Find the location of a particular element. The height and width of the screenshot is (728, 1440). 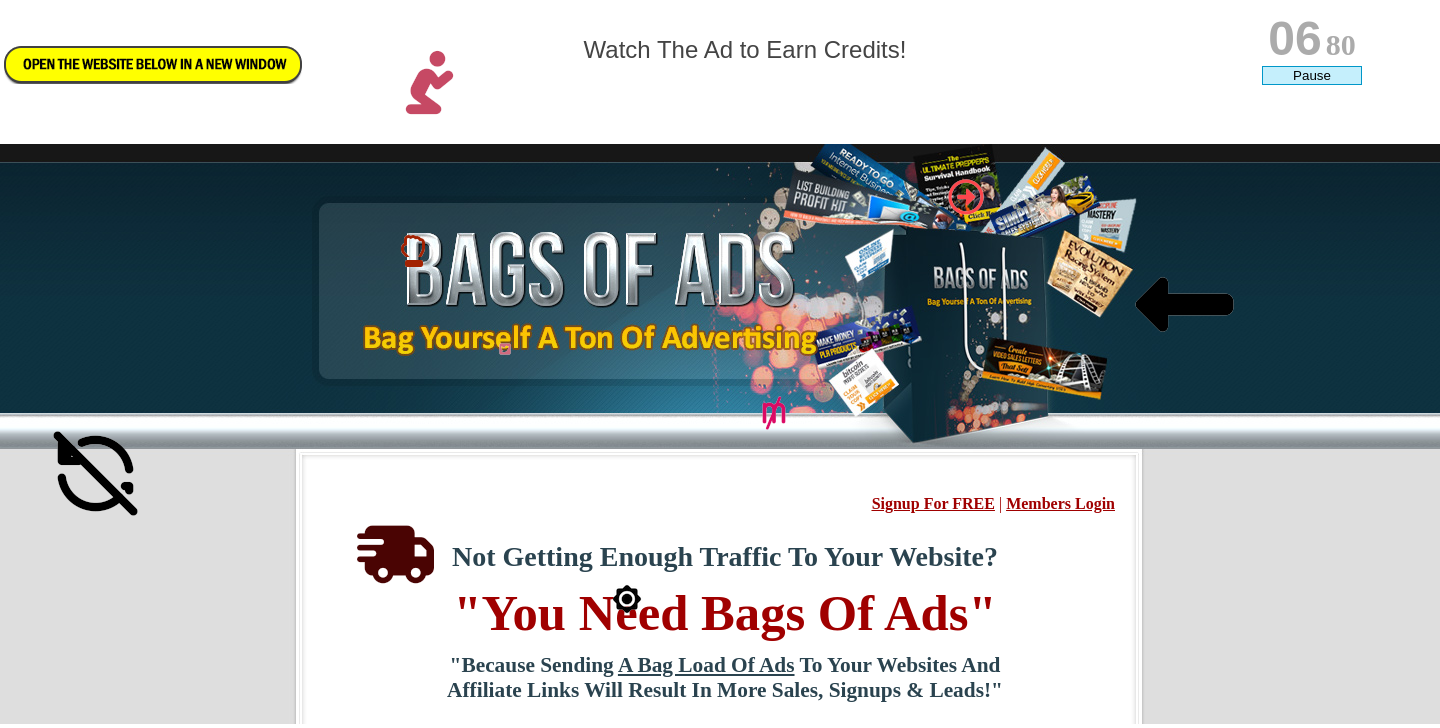

share to Twitter is located at coordinates (505, 349).